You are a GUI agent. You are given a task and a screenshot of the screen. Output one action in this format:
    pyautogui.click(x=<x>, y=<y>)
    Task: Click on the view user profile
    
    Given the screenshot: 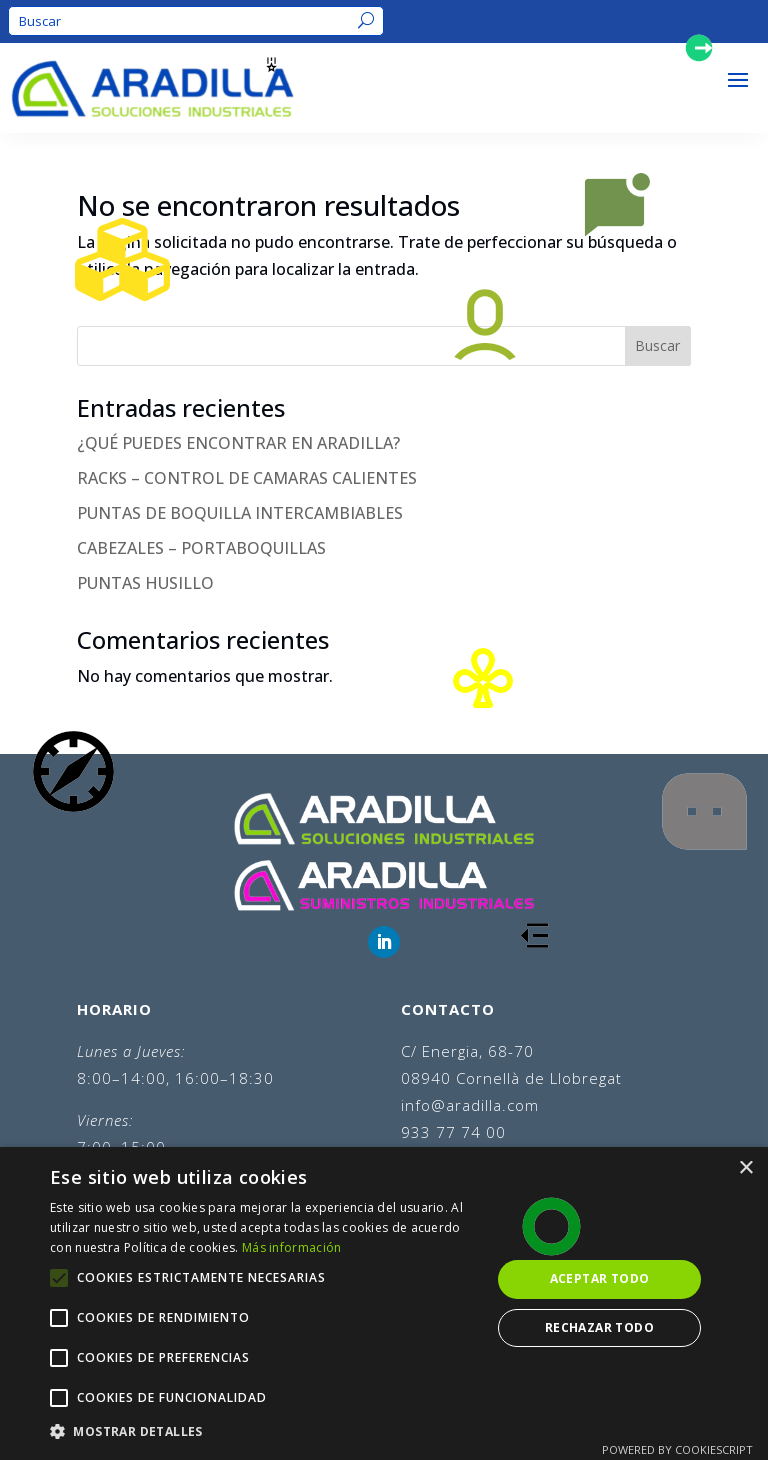 What is the action you would take?
    pyautogui.click(x=485, y=325)
    